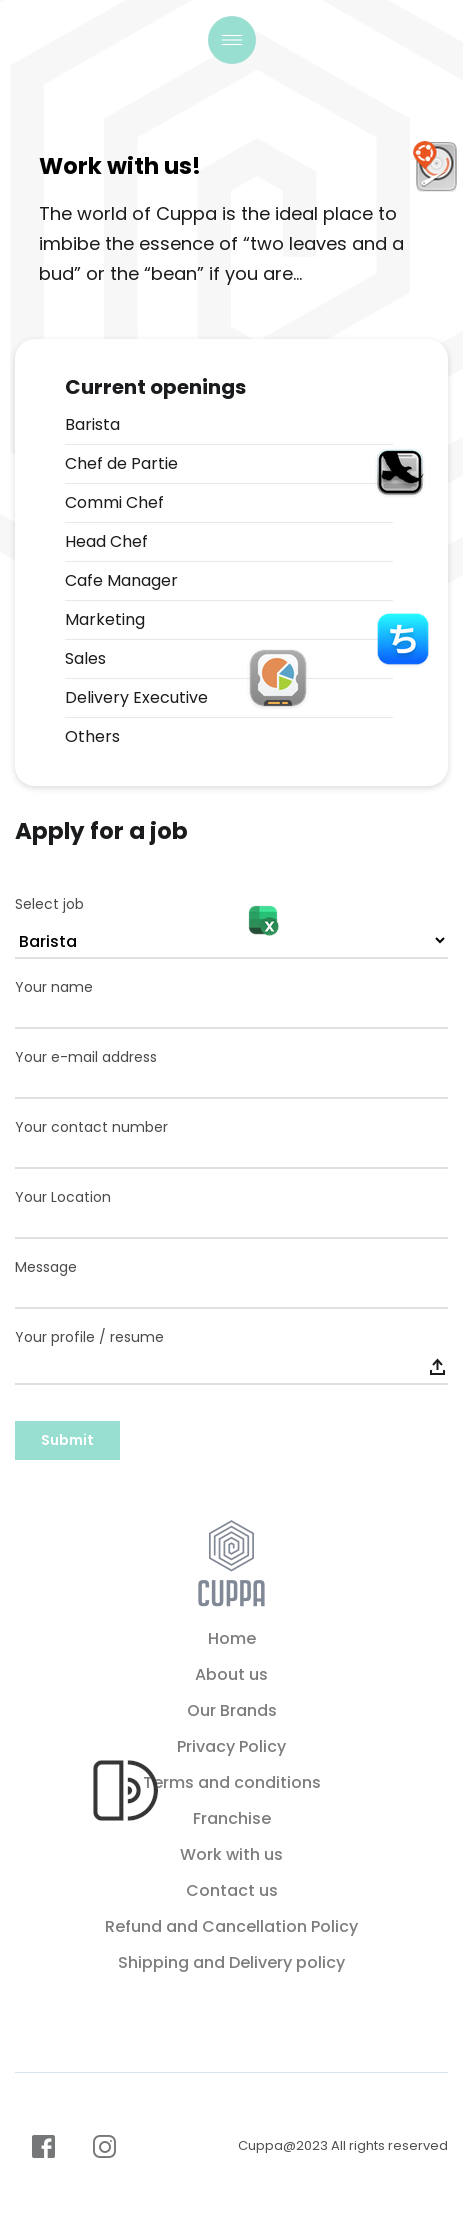  Describe the element at coordinates (403, 639) in the screenshot. I see `open ibus-anthy japanese input method settings` at that location.